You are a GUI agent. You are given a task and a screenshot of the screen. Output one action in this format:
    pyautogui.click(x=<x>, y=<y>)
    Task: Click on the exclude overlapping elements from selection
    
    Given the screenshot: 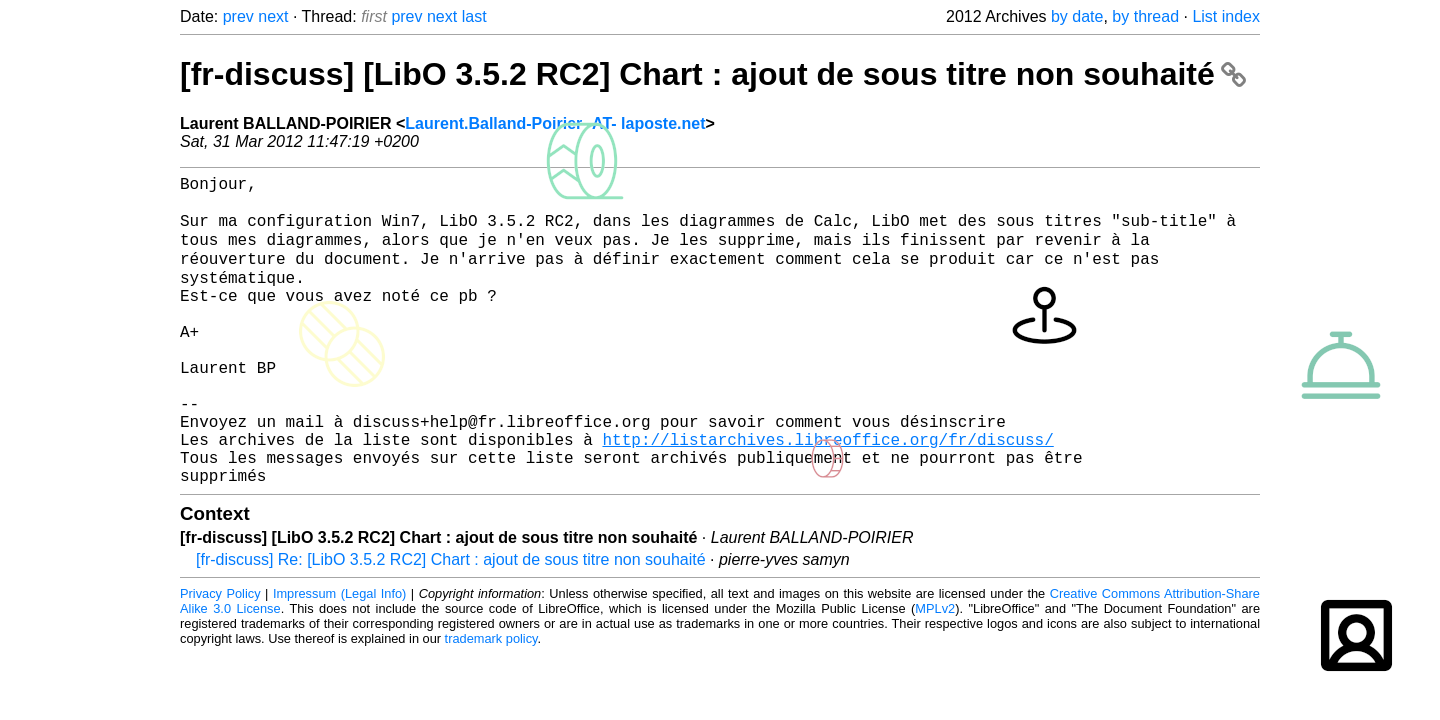 What is the action you would take?
    pyautogui.click(x=342, y=344)
    